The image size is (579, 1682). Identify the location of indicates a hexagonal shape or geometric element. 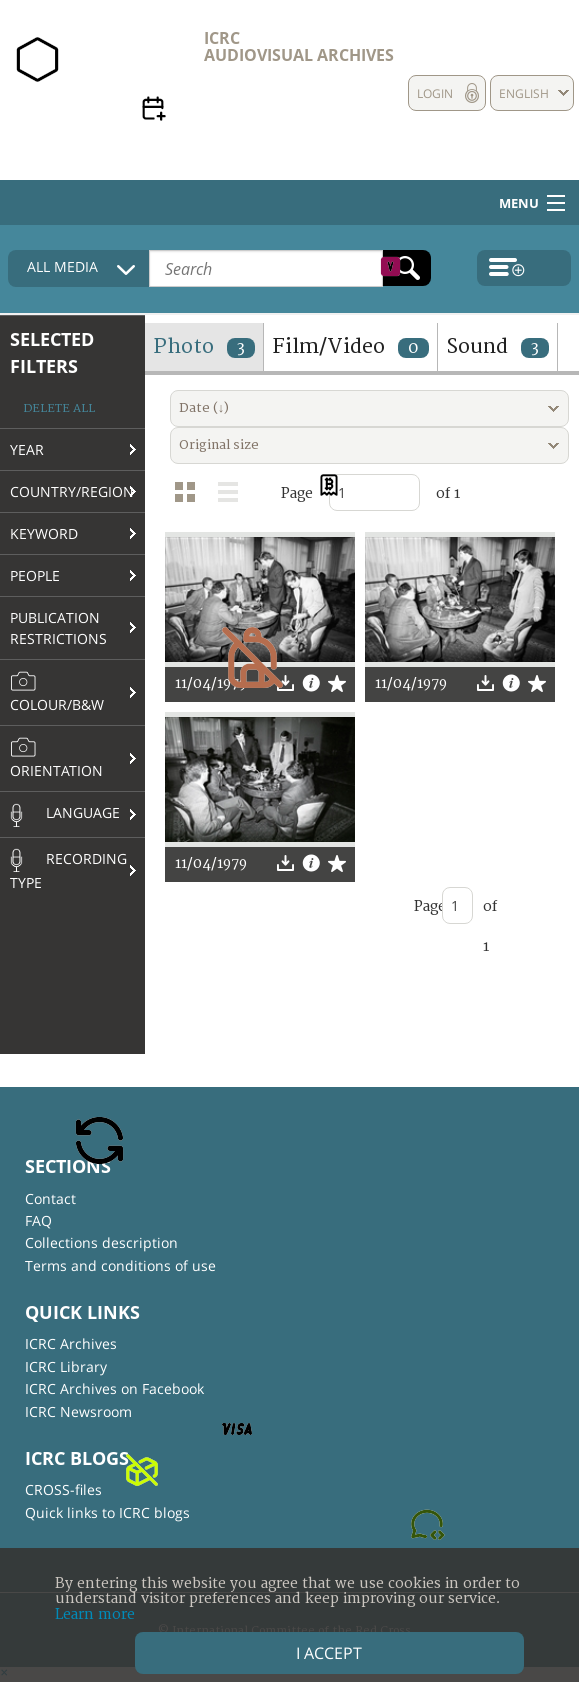
(37, 59).